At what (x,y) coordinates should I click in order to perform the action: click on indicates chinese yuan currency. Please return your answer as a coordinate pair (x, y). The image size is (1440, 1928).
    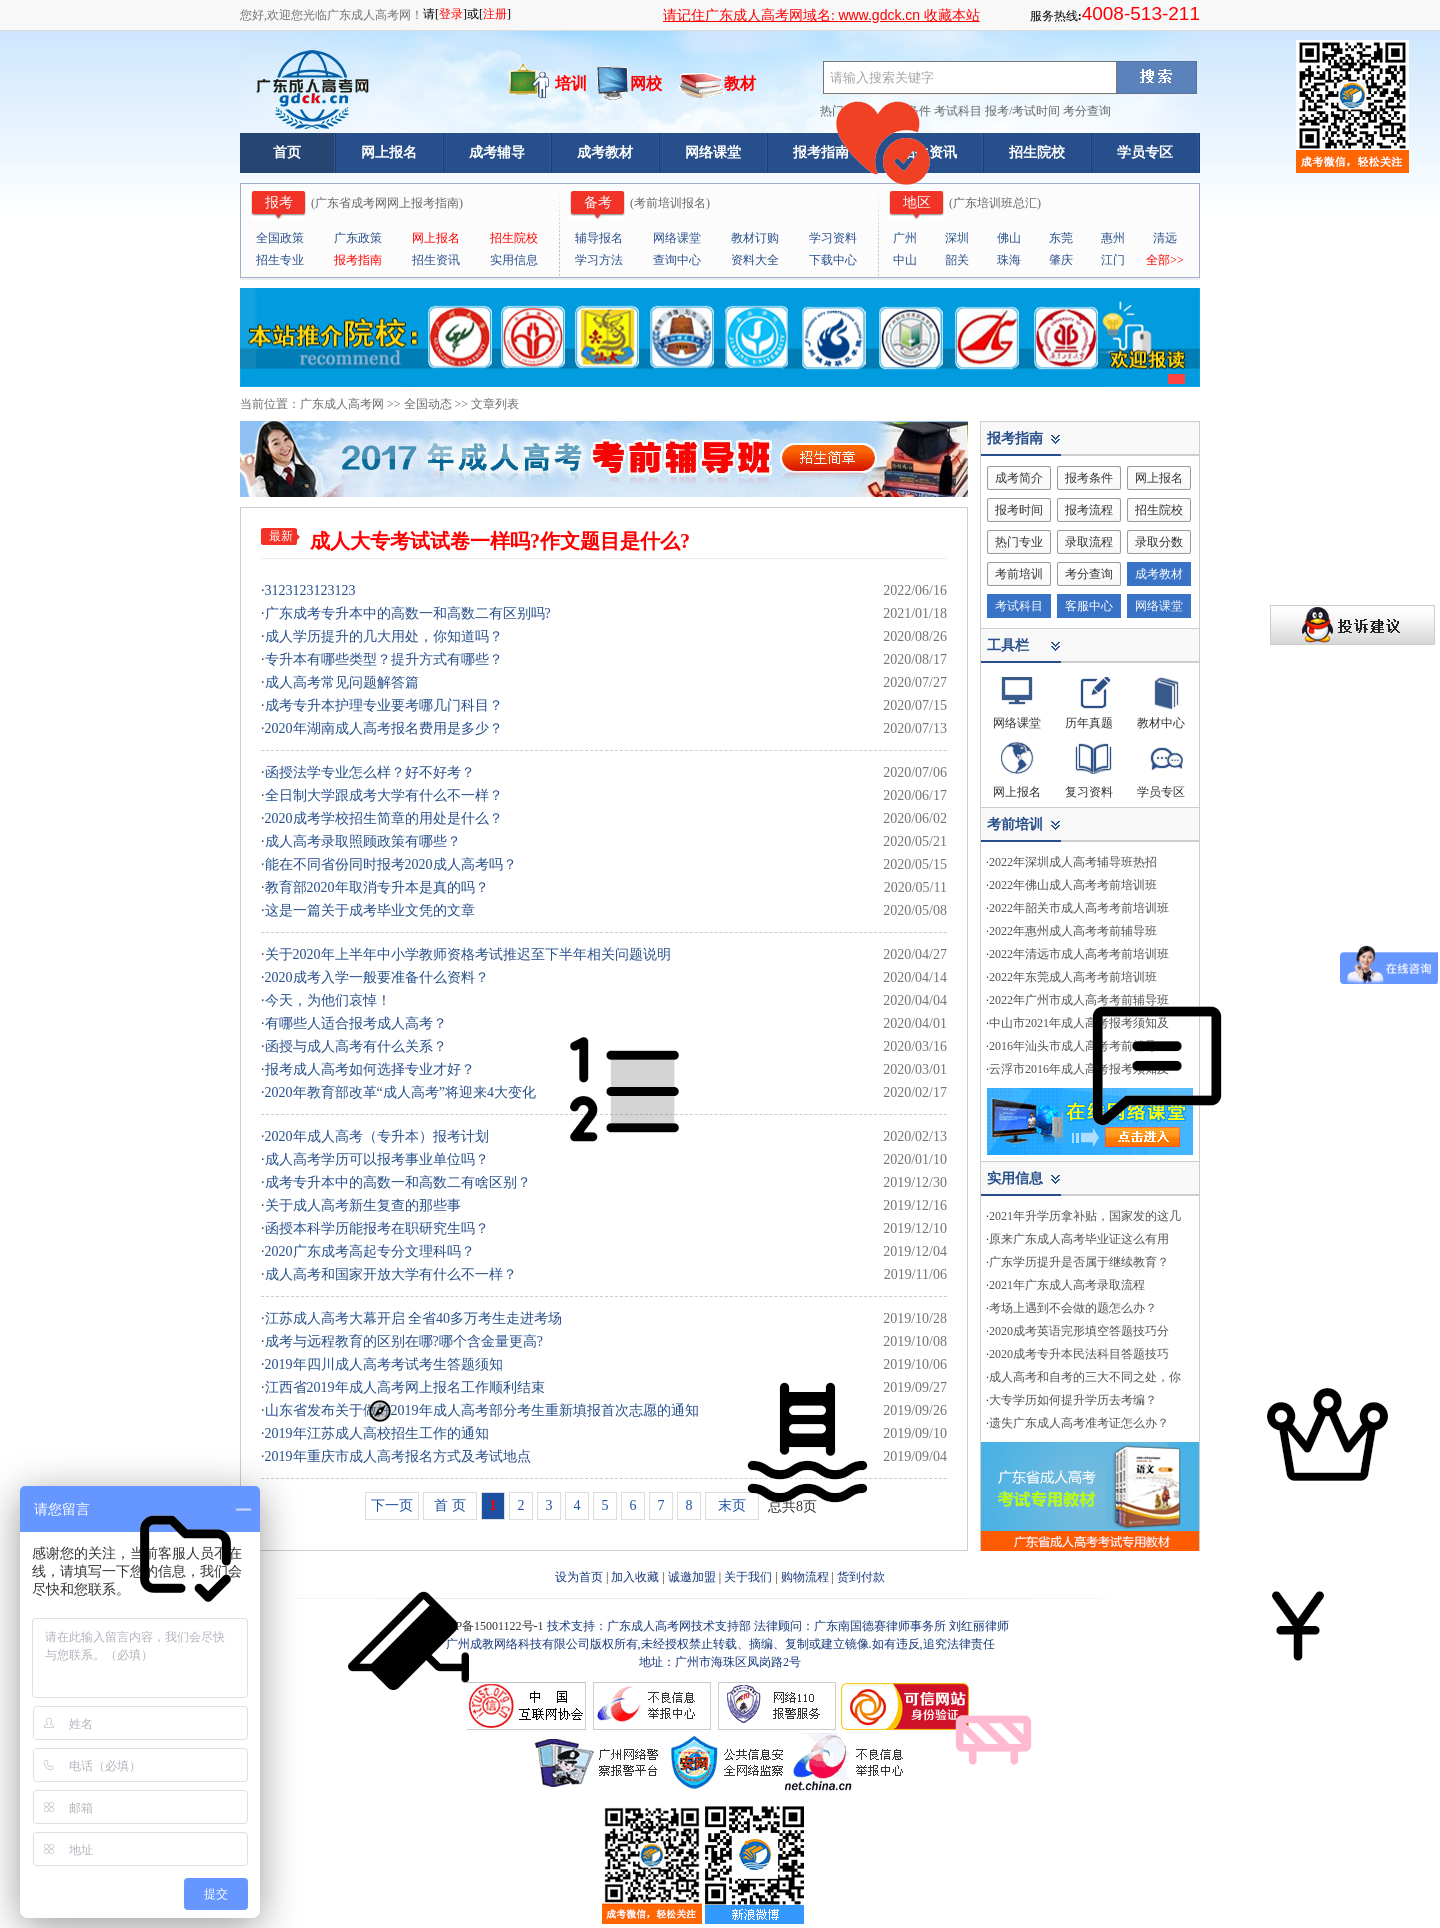
    Looking at the image, I should click on (1298, 1626).